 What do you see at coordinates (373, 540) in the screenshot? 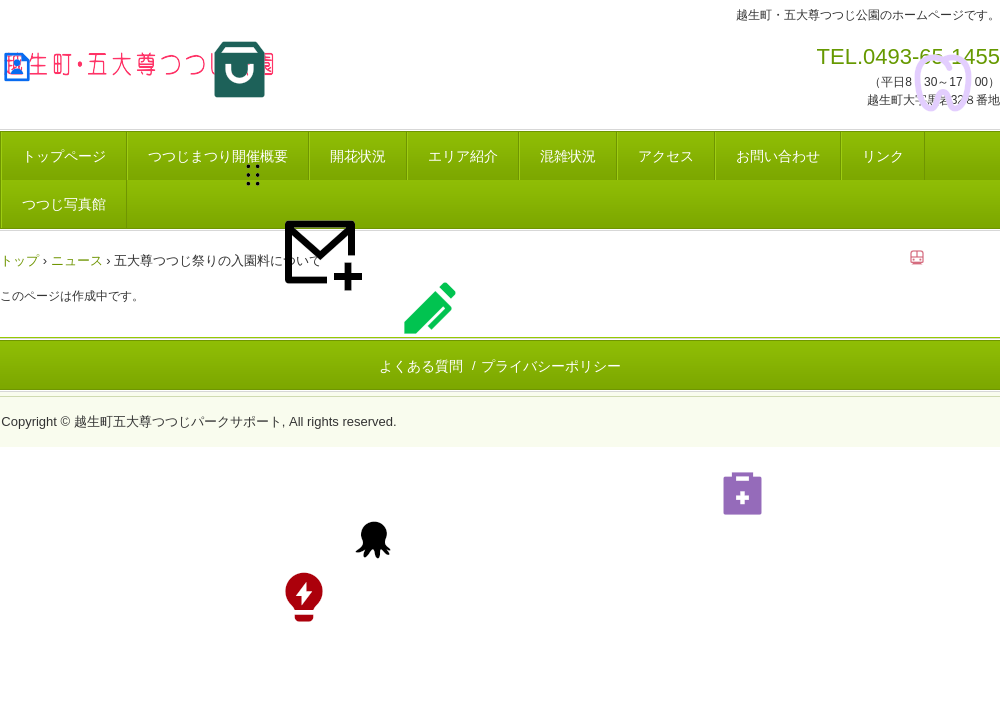
I see `octopus deploy logo` at bounding box center [373, 540].